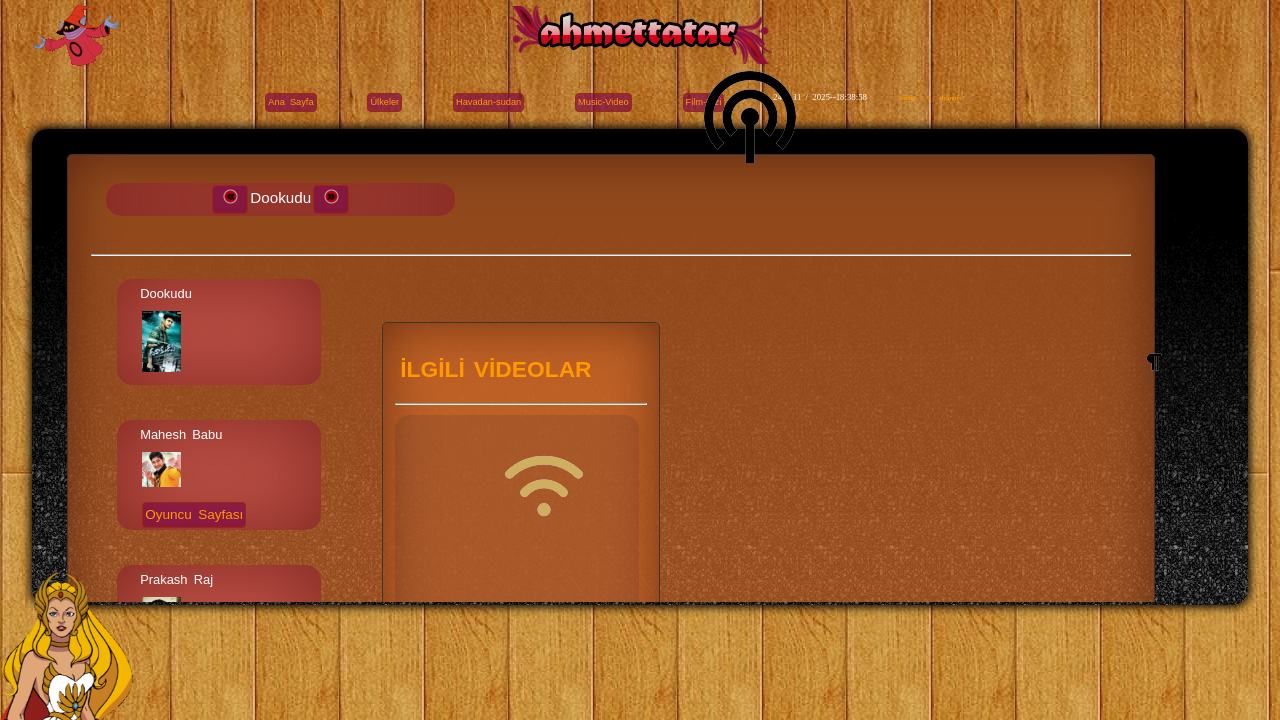 The height and width of the screenshot is (720, 1280). What do you see at coordinates (1154, 362) in the screenshot?
I see `toggle paragraph formatting options` at bounding box center [1154, 362].